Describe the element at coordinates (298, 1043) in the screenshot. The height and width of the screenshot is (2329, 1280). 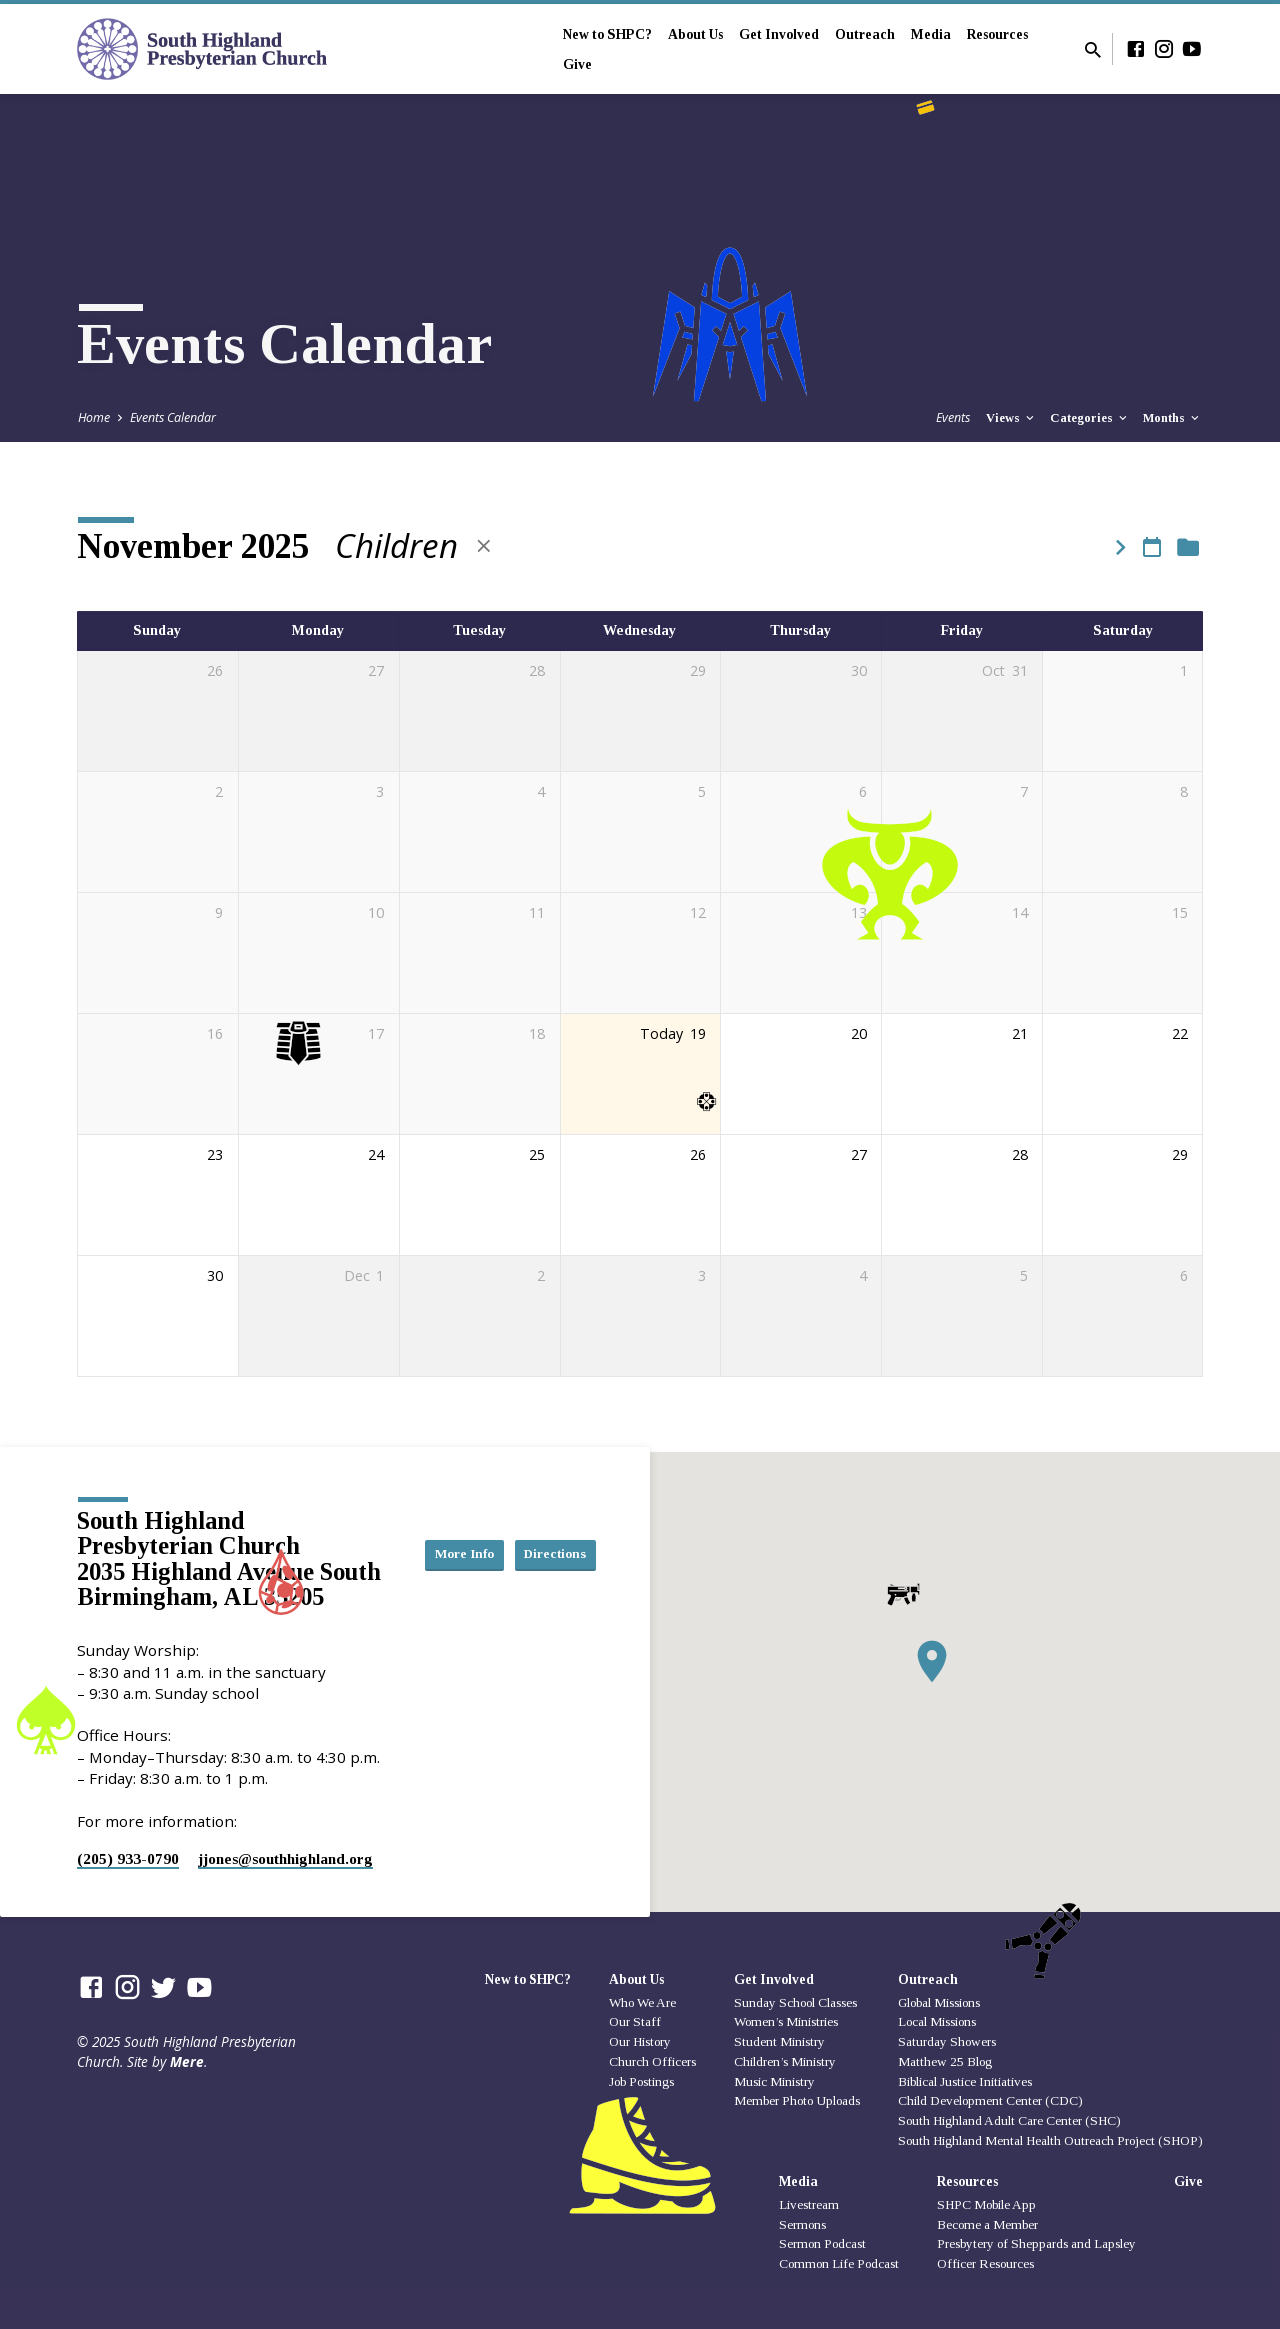
I see `equip metal skirt armor piece` at that location.